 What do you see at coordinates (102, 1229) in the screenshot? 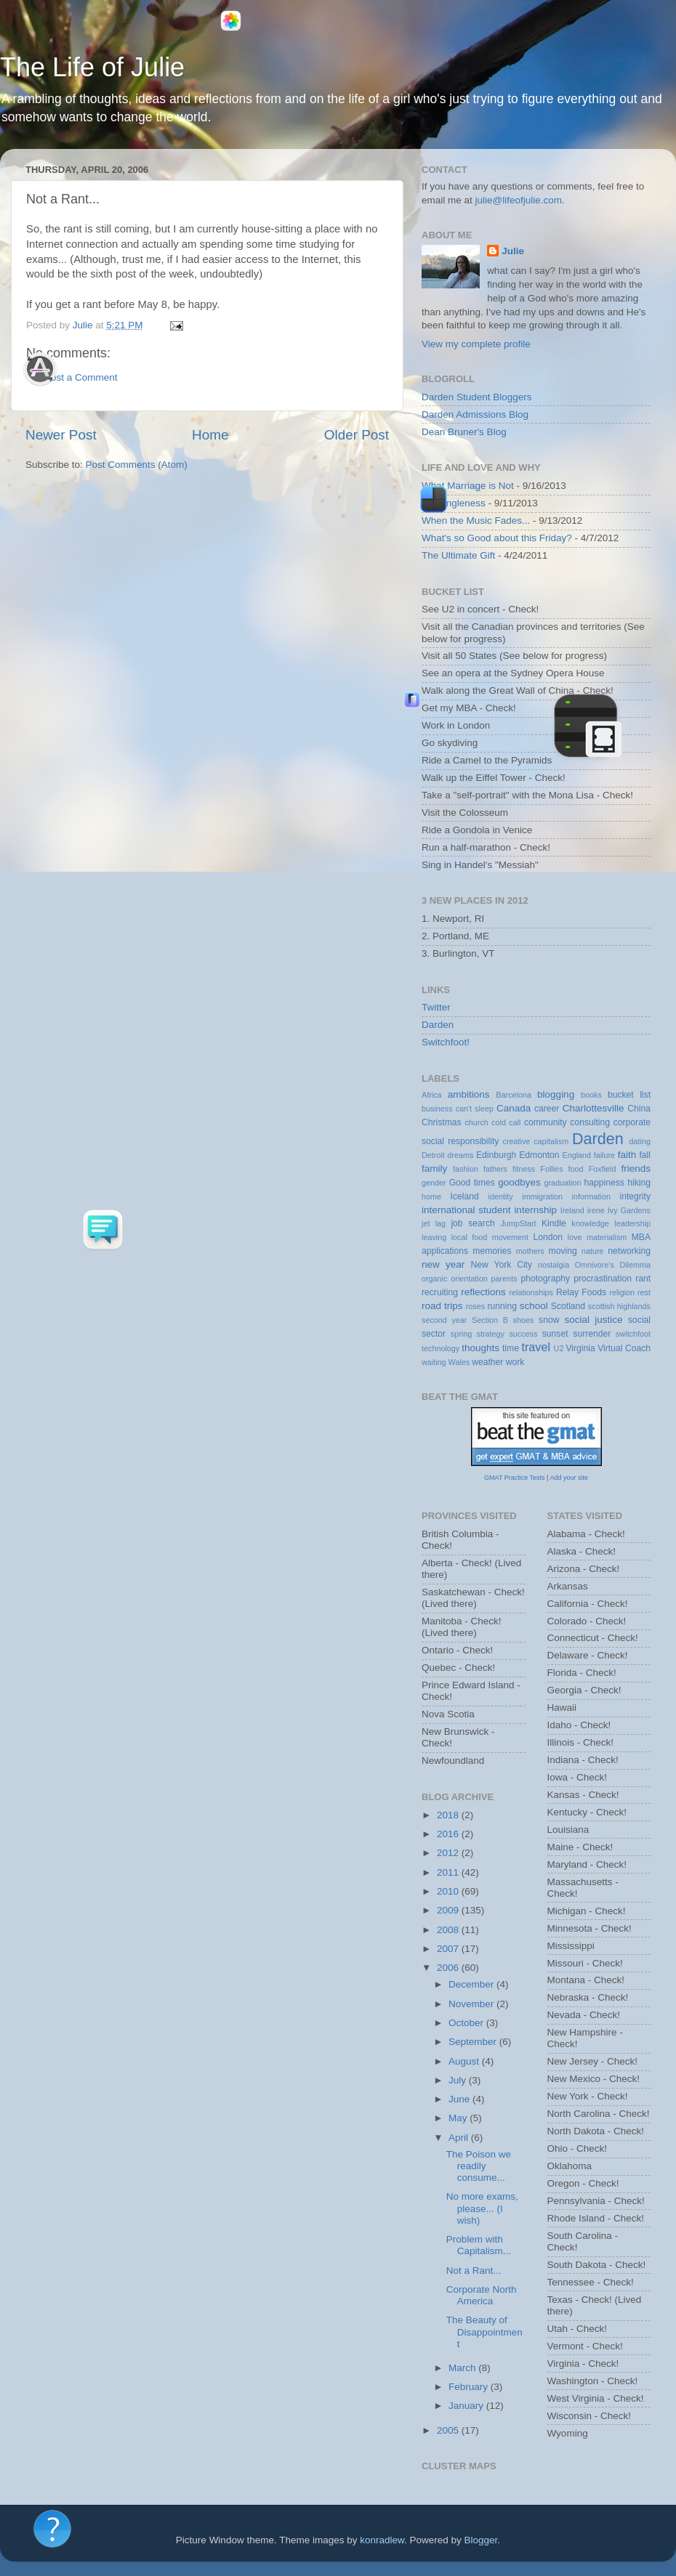
I see `open neochat messaging app` at bounding box center [102, 1229].